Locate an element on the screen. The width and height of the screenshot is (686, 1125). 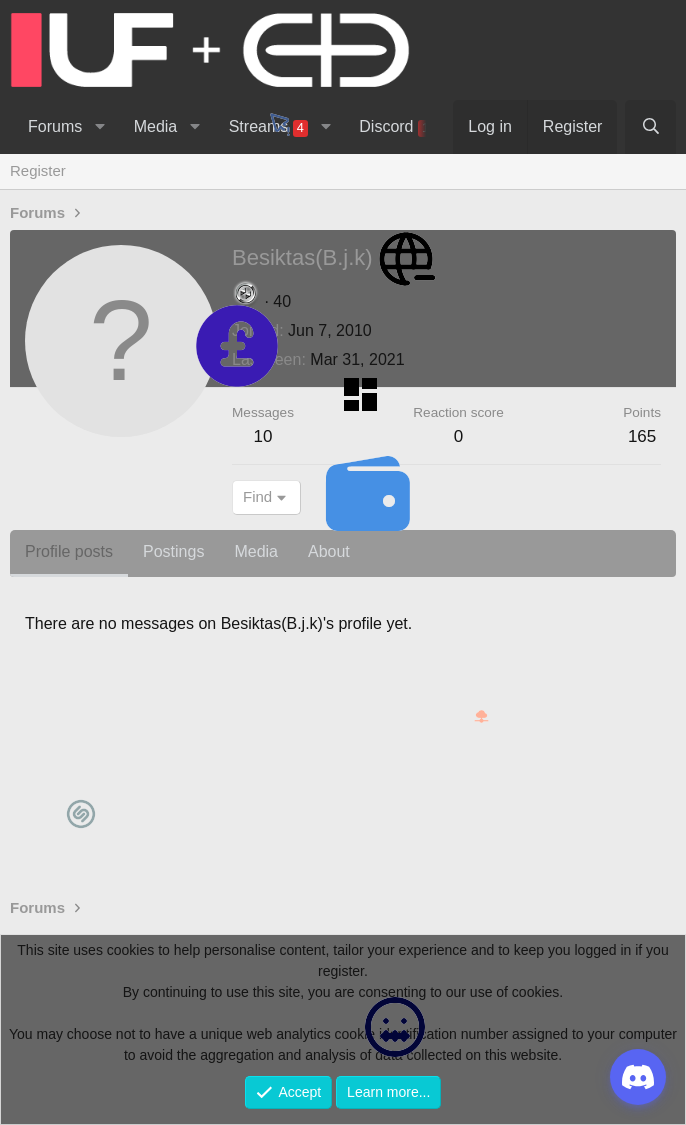
access your wallet or payment methods is located at coordinates (368, 495).